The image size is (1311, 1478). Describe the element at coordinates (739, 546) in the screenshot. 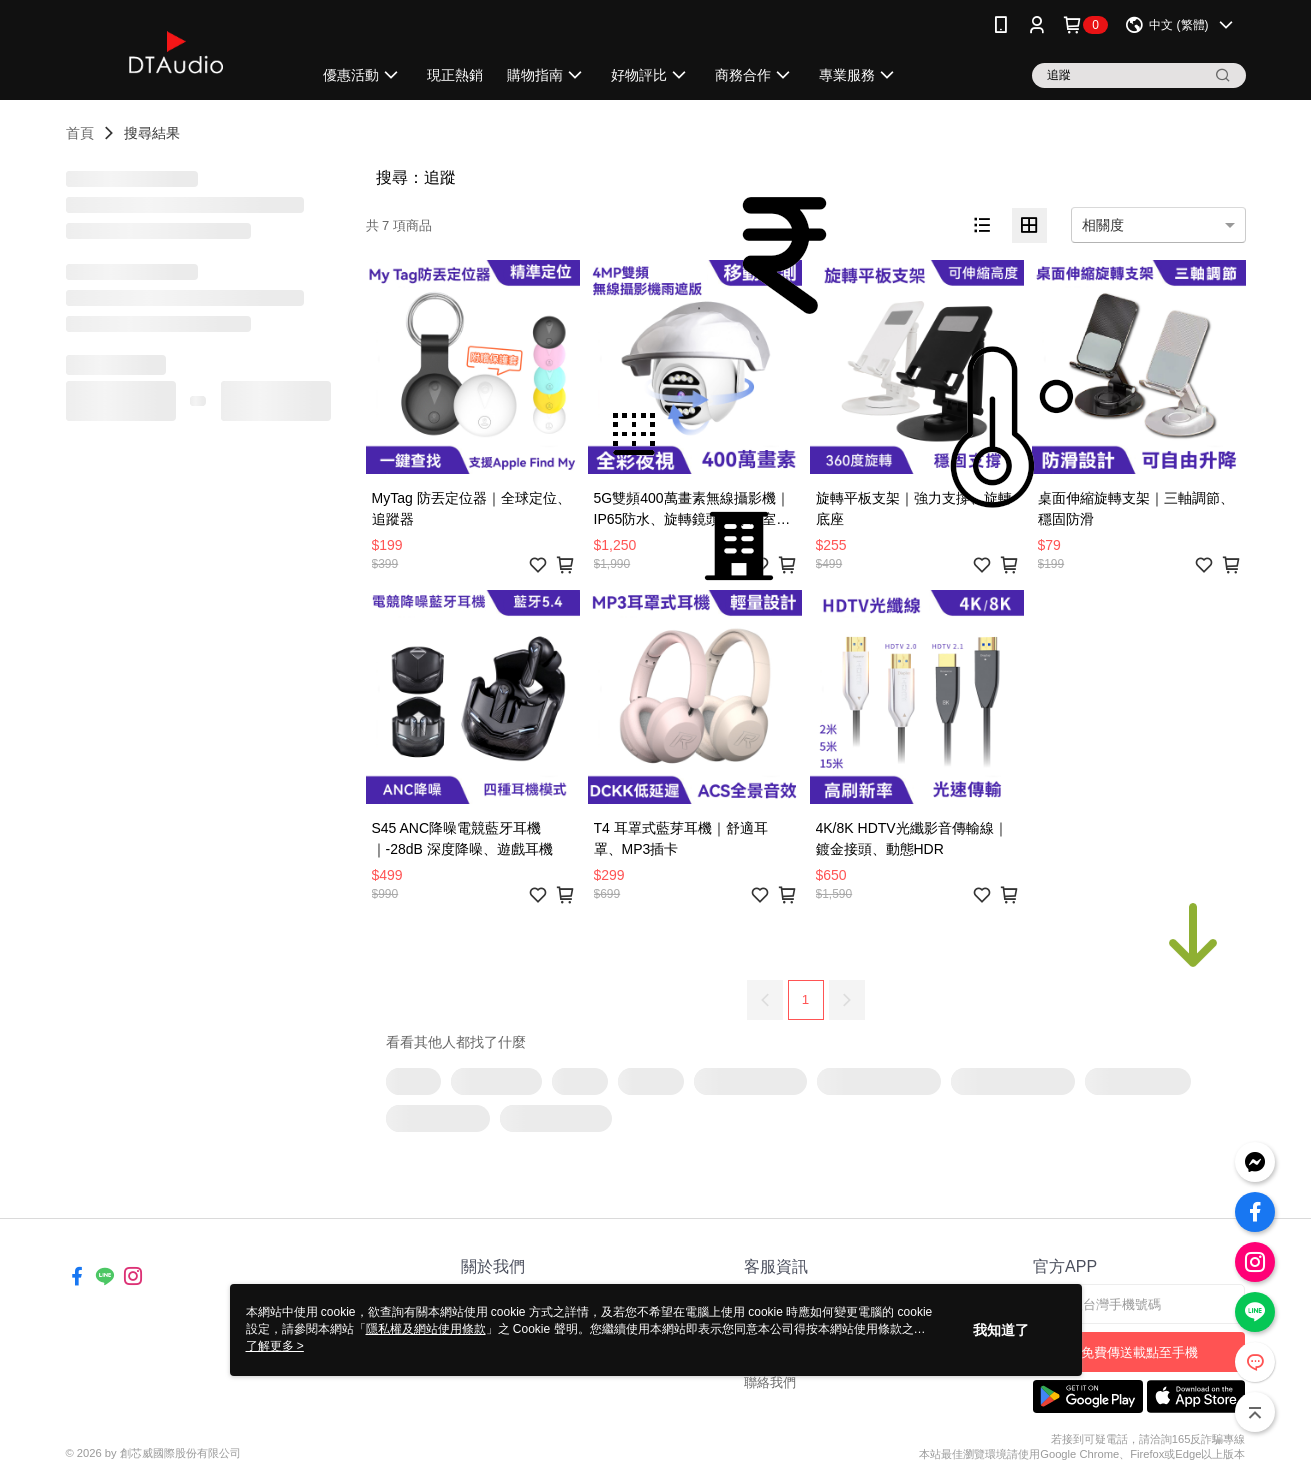

I see `view office or workplace location` at that location.